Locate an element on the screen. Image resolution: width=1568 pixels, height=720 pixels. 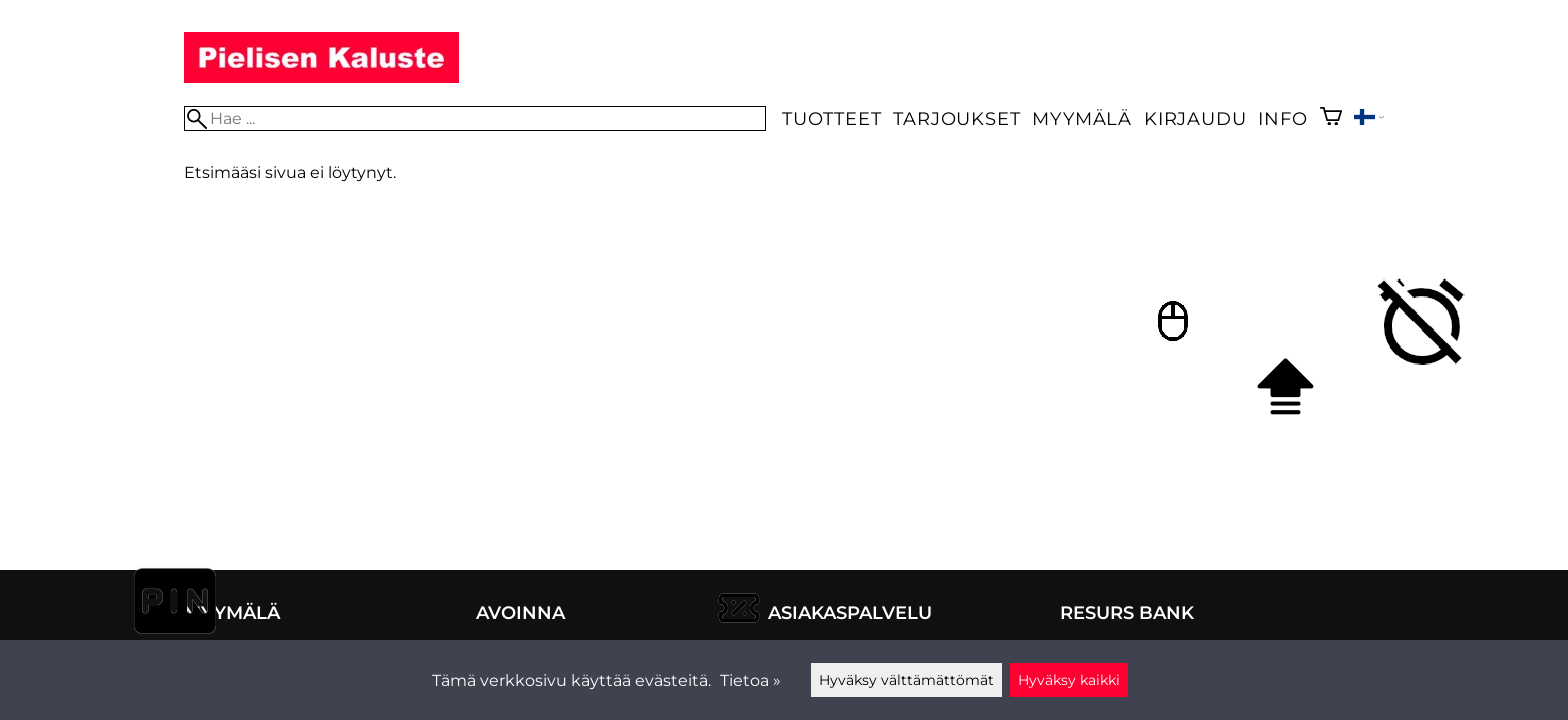
upload file or content is located at coordinates (1285, 388).